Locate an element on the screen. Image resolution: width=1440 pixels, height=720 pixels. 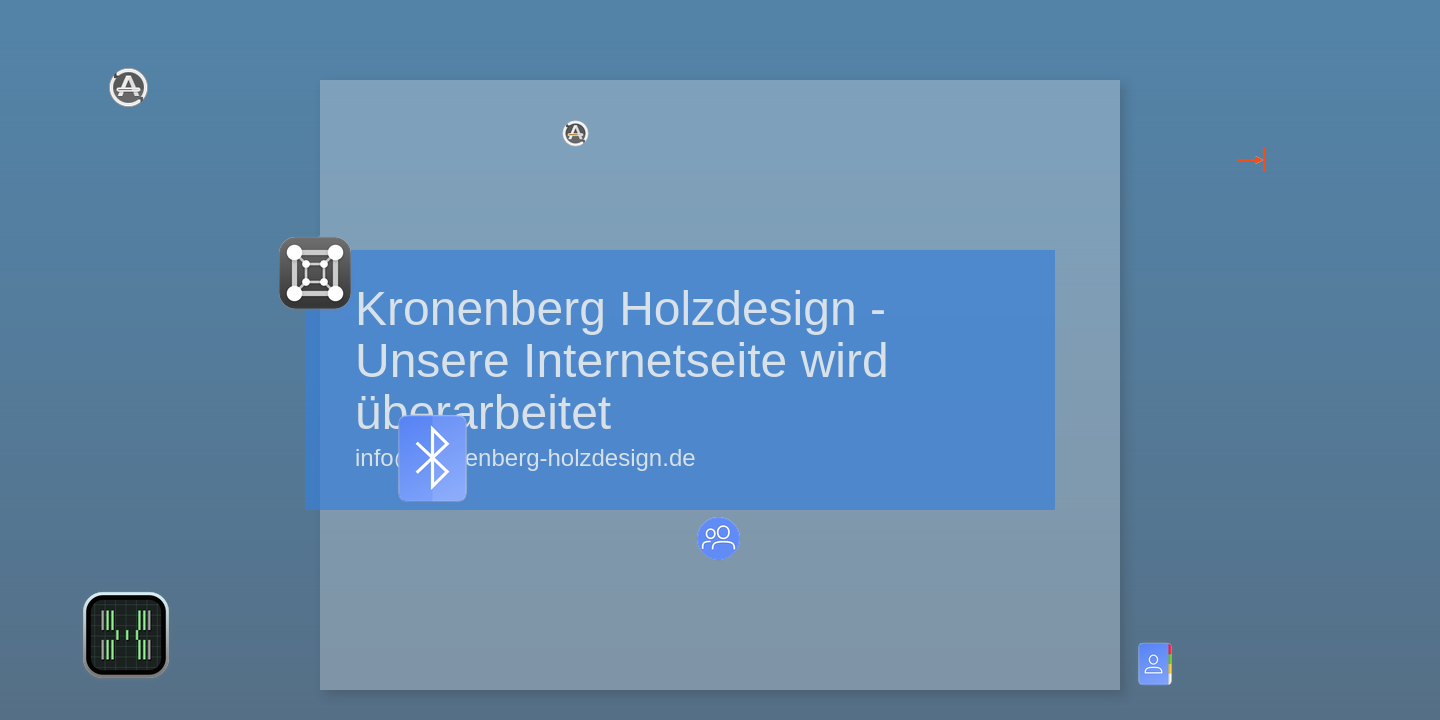
access bluetooth settings is located at coordinates (432, 458).